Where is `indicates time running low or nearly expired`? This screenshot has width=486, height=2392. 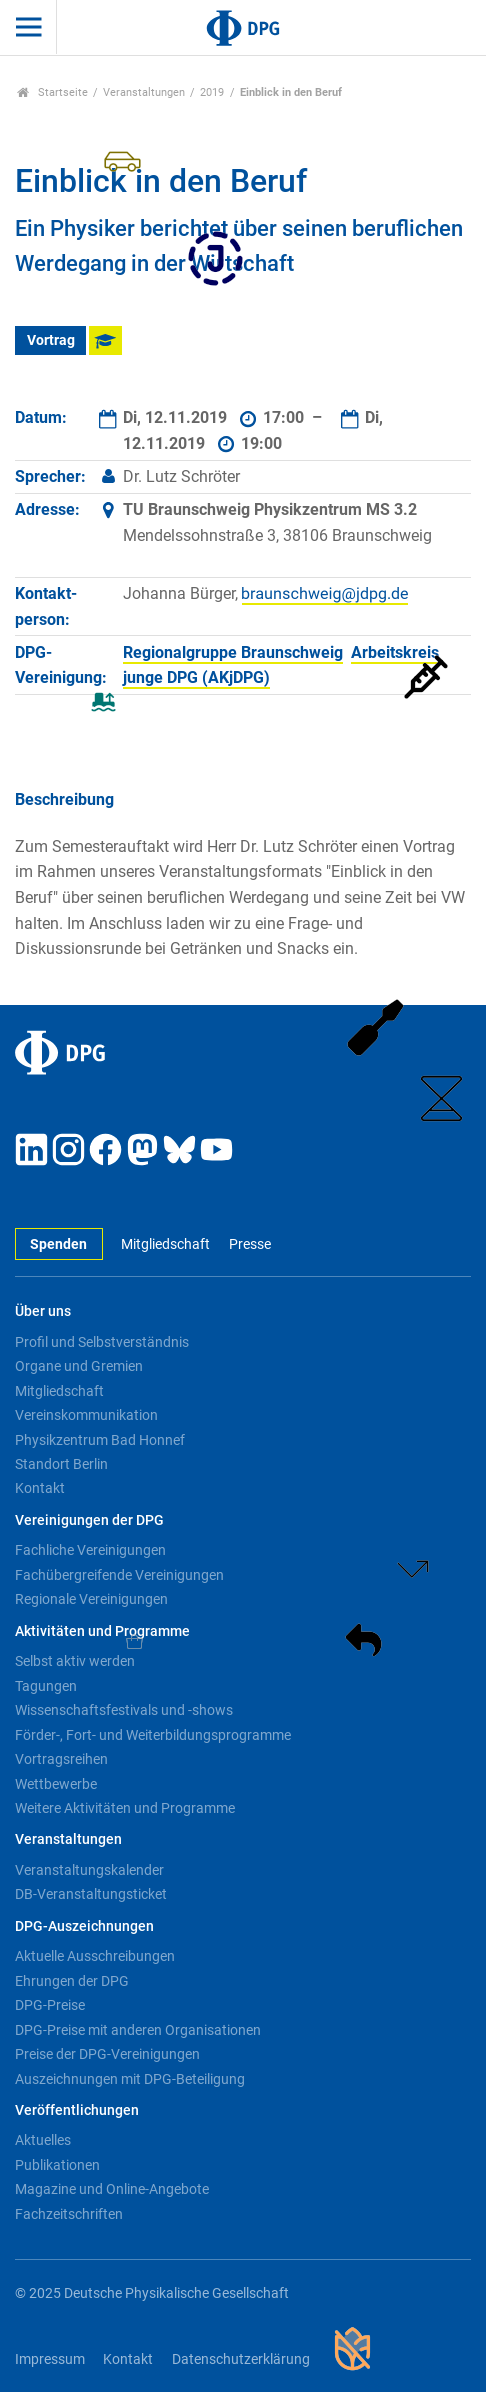
indicates time running low or nearly expired is located at coordinates (441, 1098).